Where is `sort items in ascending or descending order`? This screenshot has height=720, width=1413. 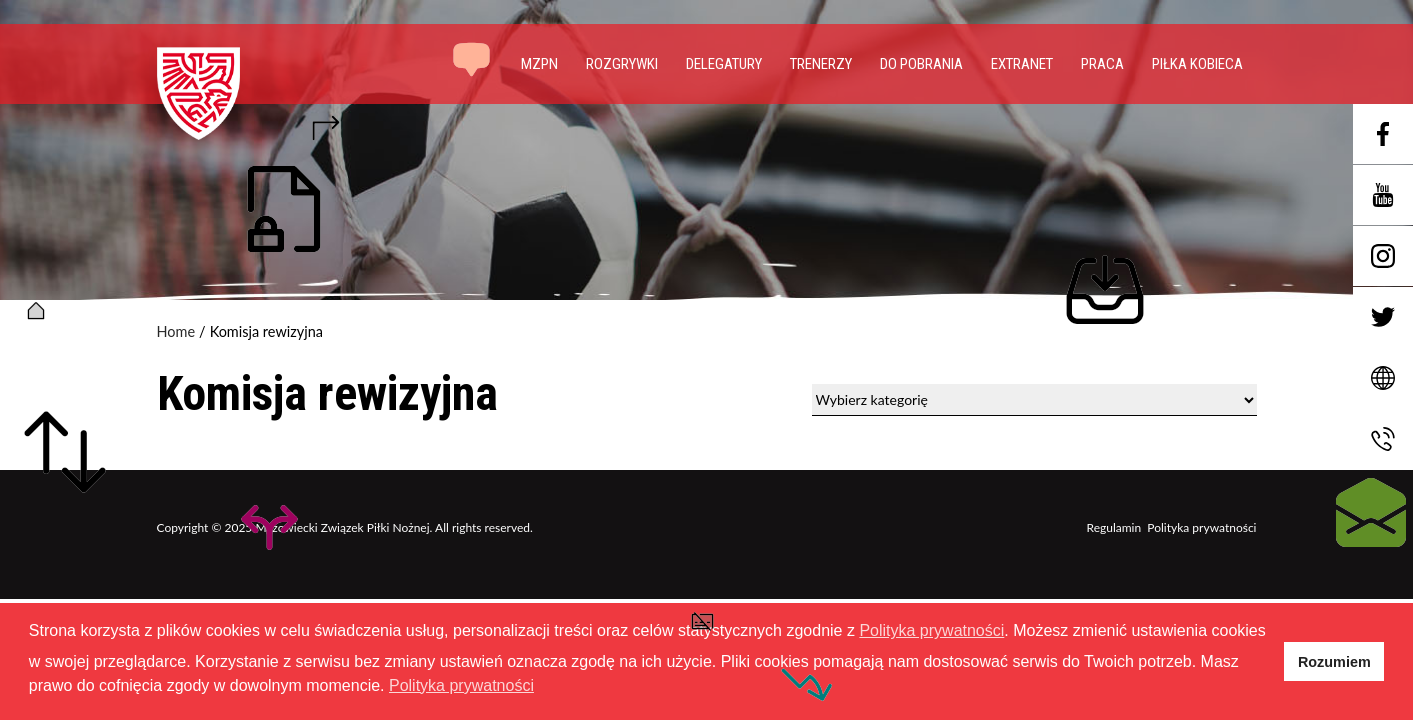
sort items in ascending or descending order is located at coordinates (65, 452).